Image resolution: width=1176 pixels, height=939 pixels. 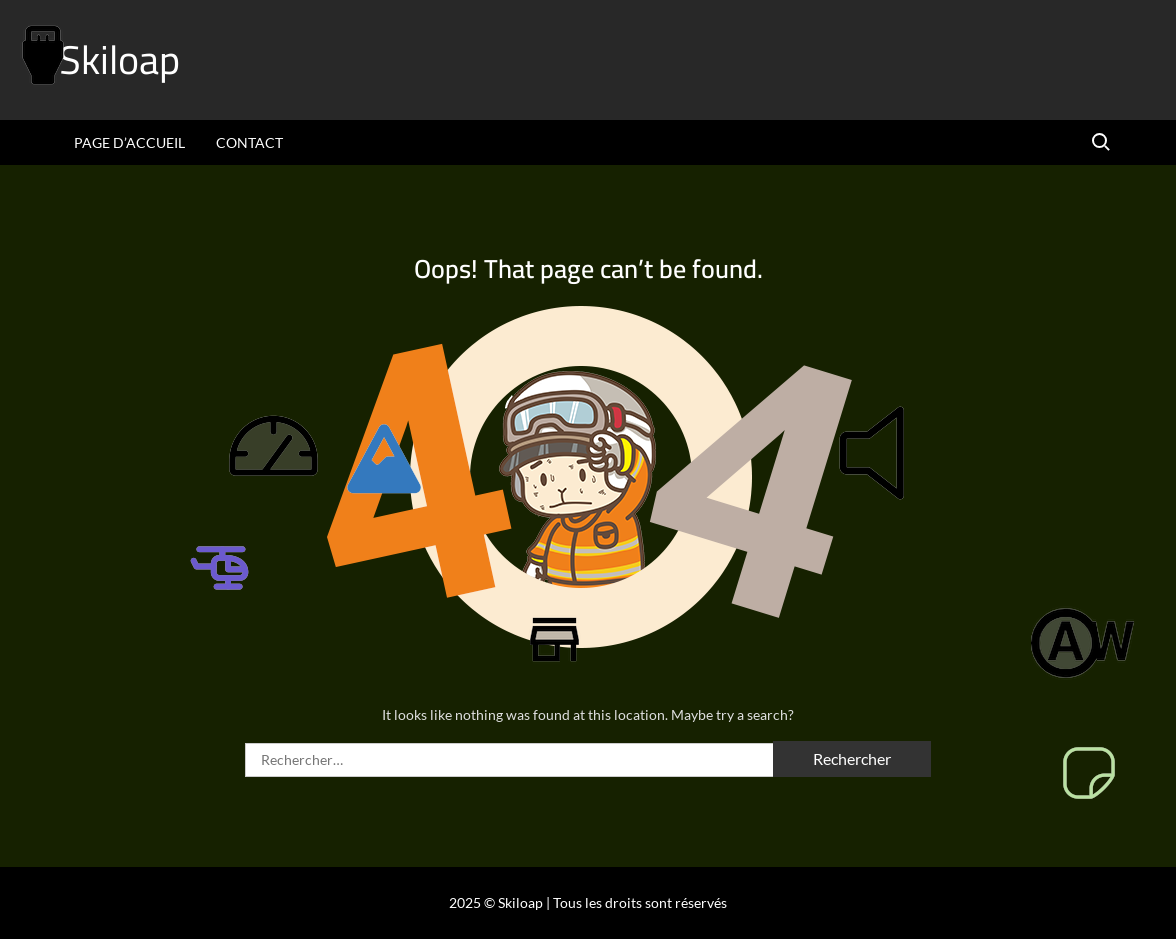 I want to click on enable auto white balance, so click(x=1083, y=643).